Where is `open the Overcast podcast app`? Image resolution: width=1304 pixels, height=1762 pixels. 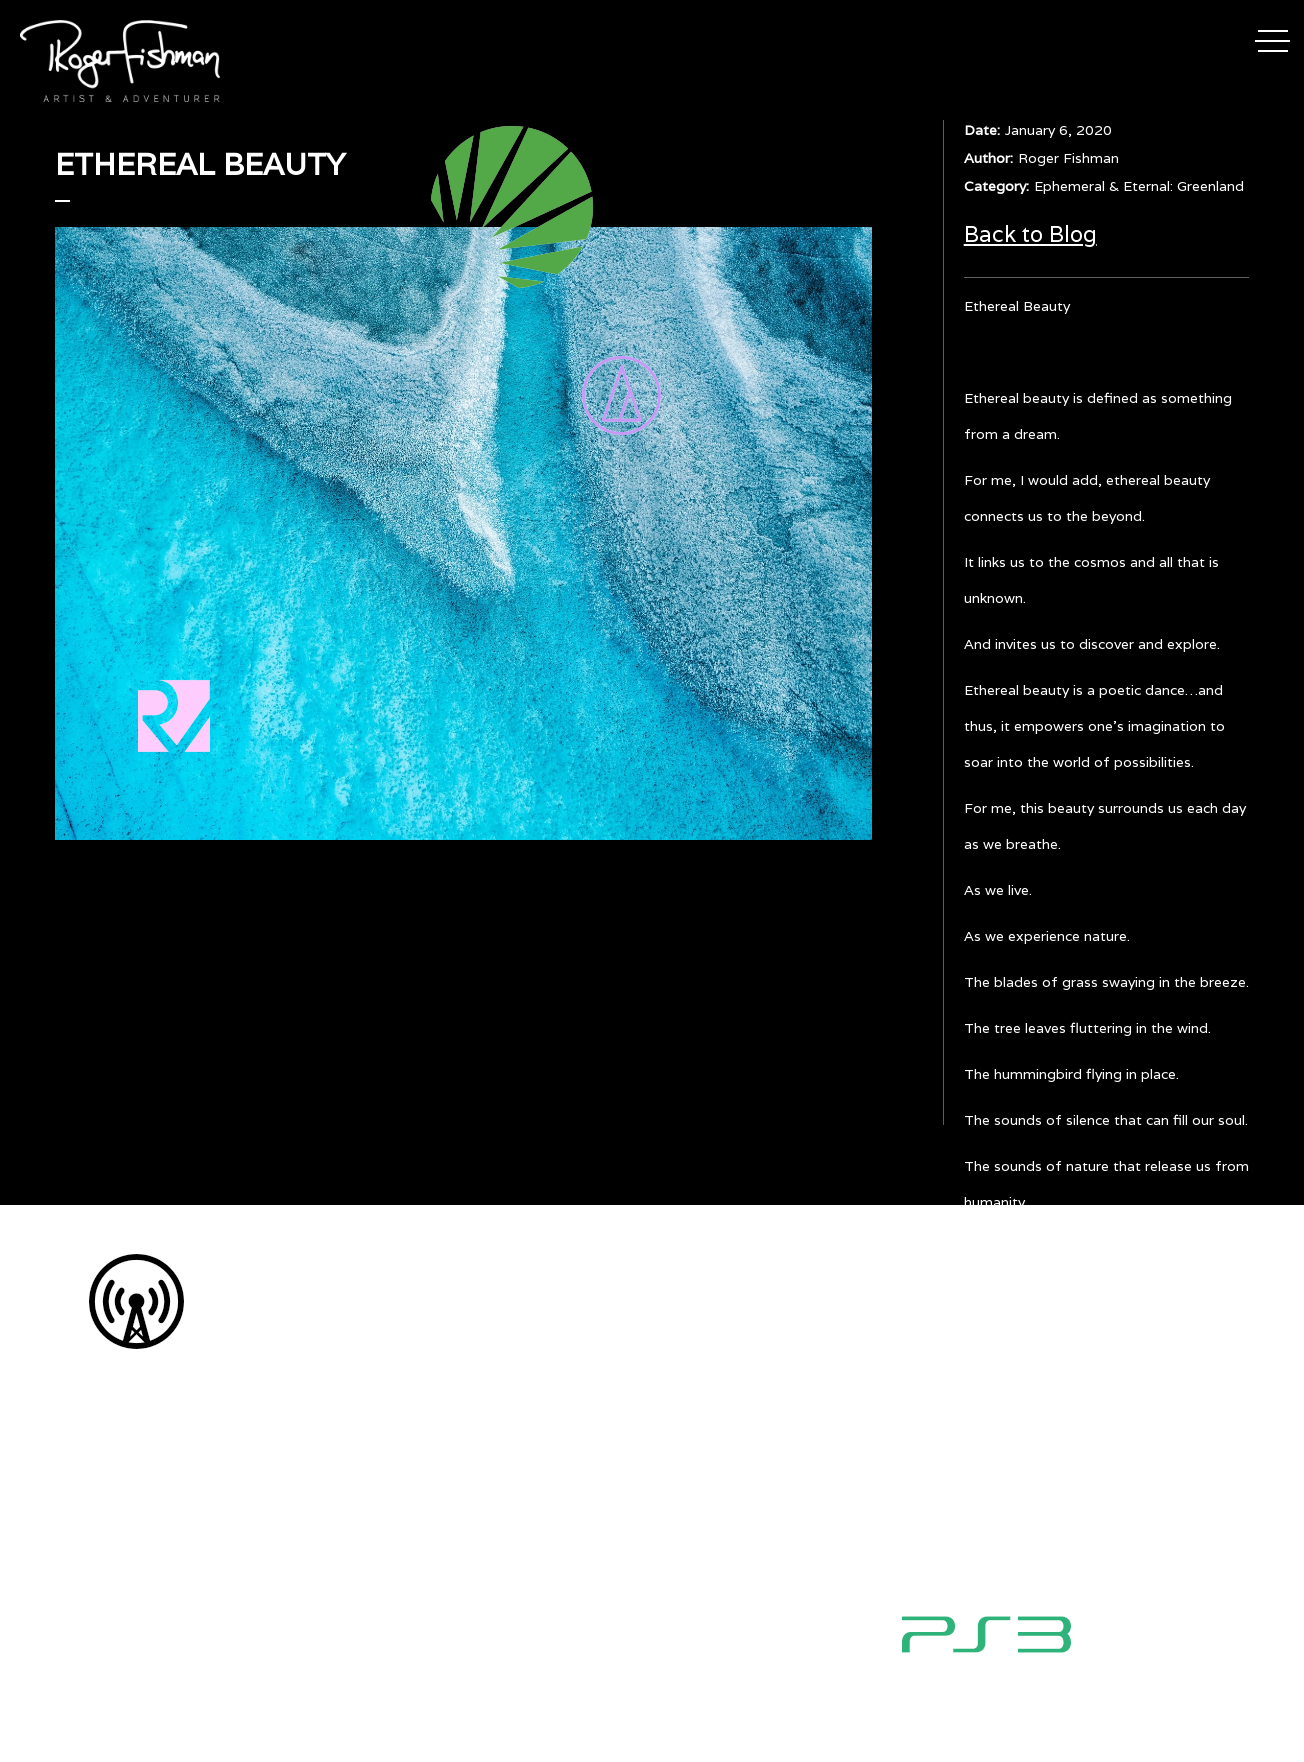
open the Overcast podcast app is located at coordinates (136, 1301).